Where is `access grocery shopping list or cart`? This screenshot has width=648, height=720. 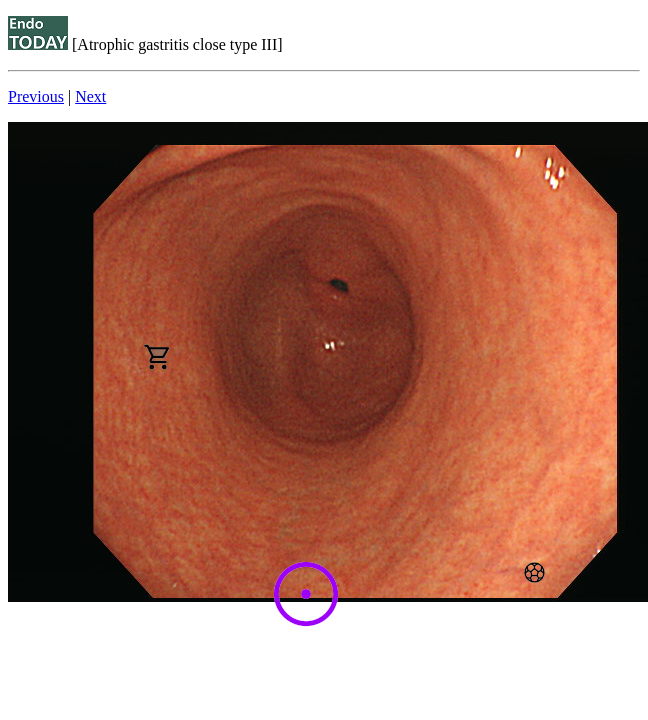 access grocery shopping list or cart is located at coordinates (158, 357).